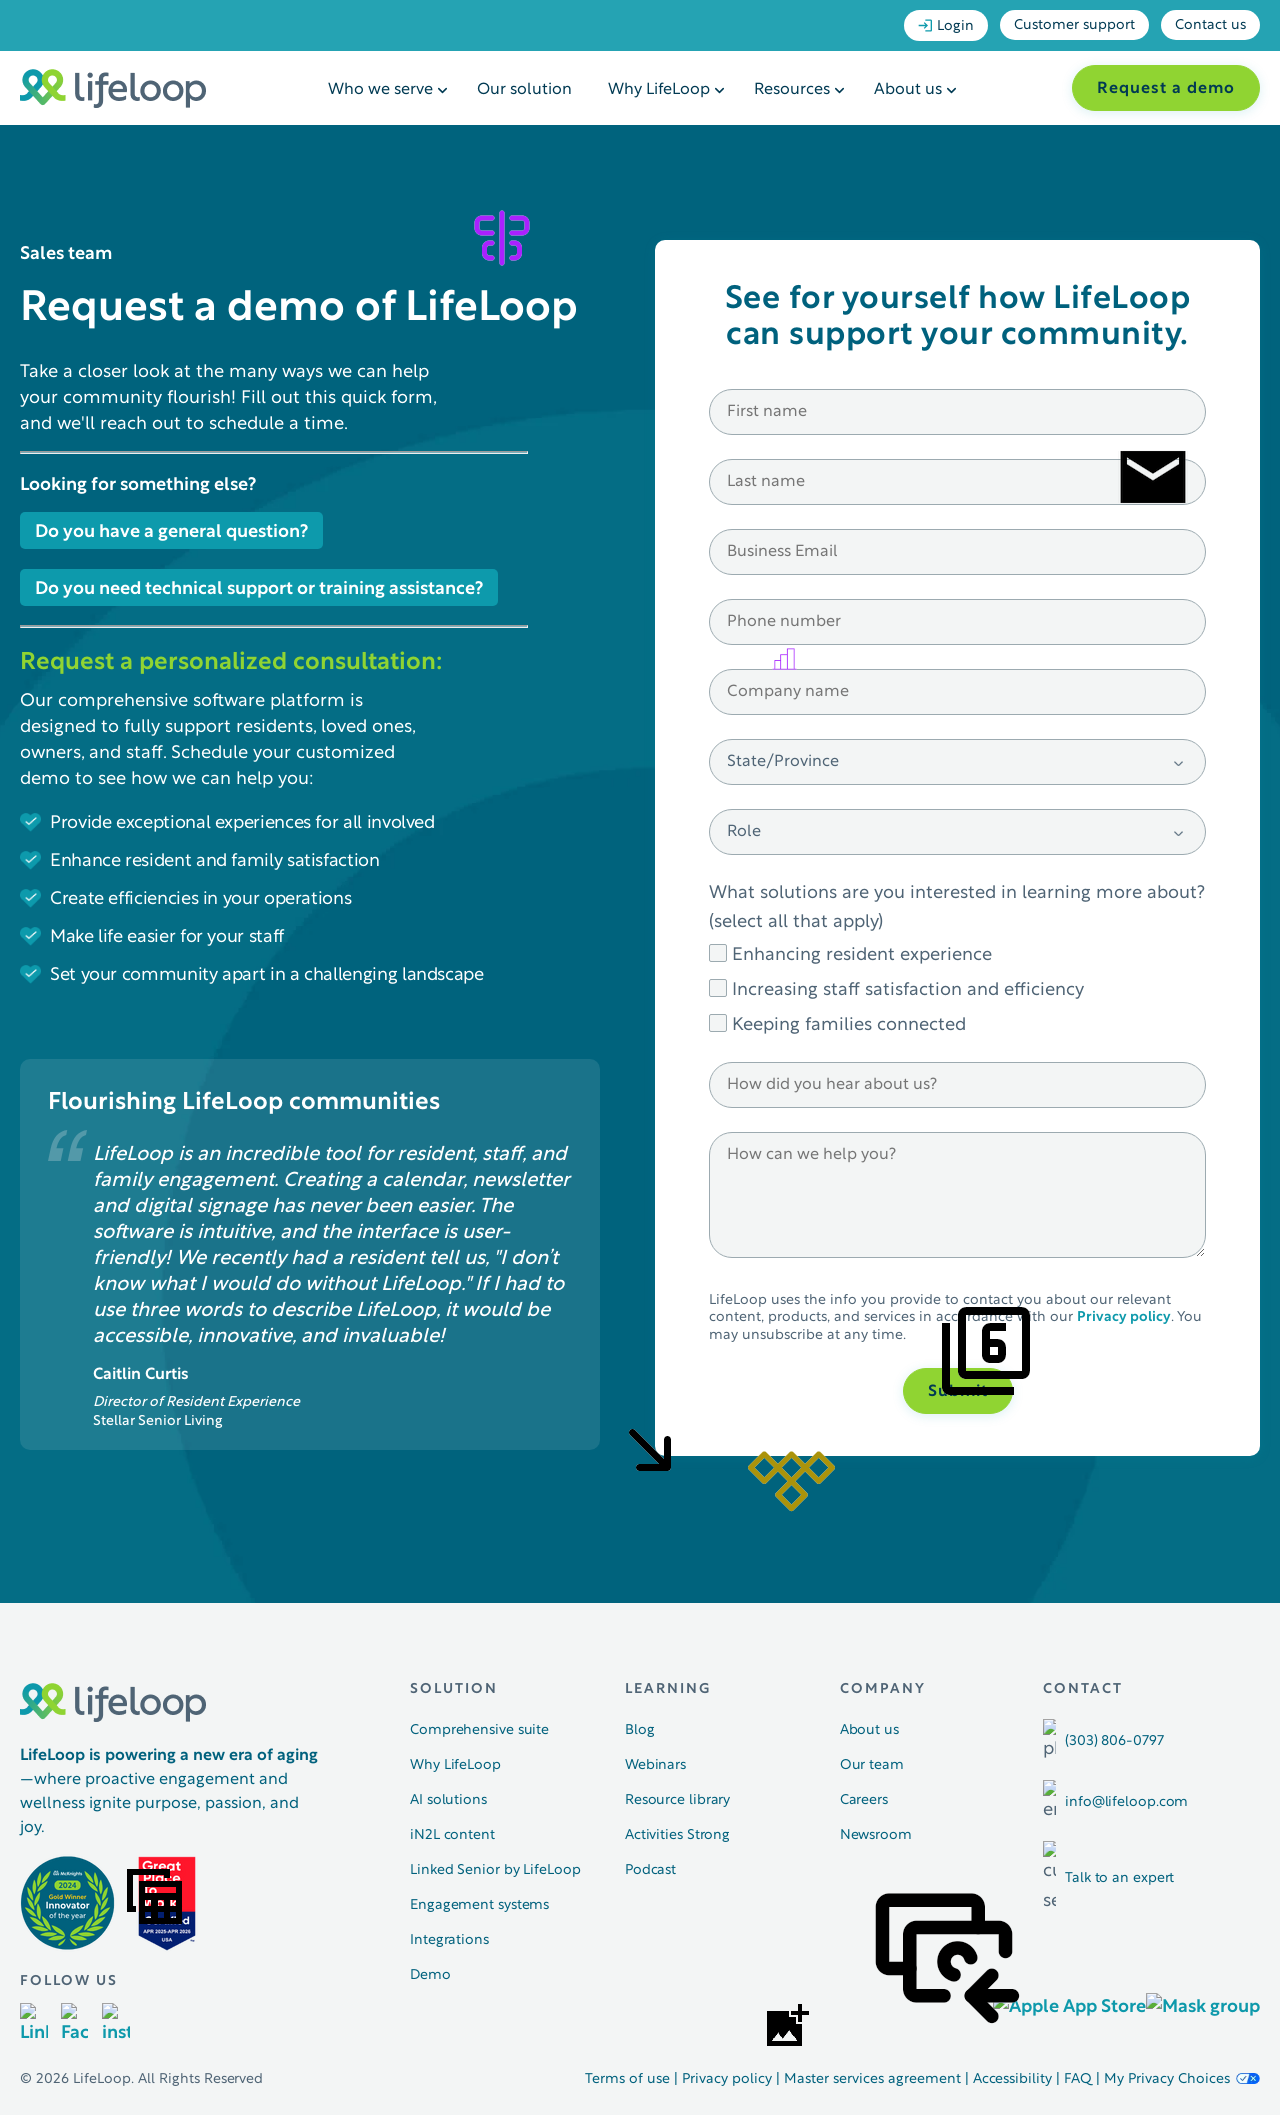 The width and height of the screenshot is (1280, 2115). What do you see at coordinates (502, 238) in the screenshot?
I see `align objects to vertical center` at bounding box center [502, 238].